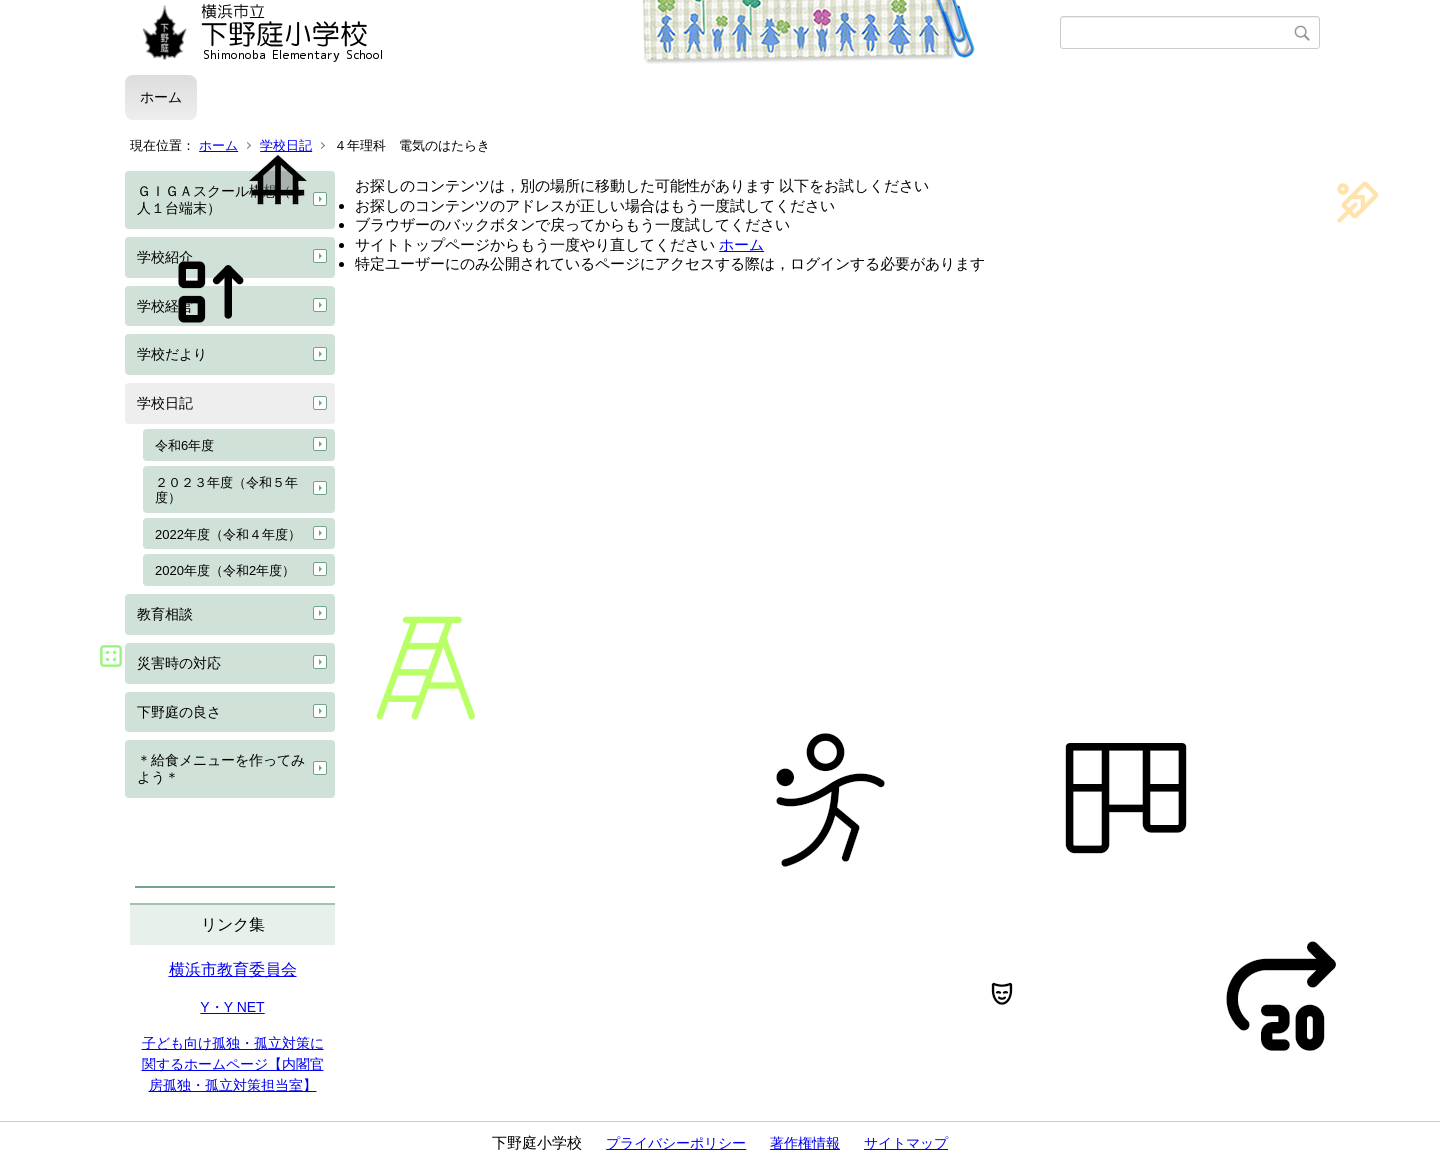 Image resolution: width=1440 pixels, height=1163 pixels. Describe the element at coordinates (278, 181) in the screenshot. I see `view property foundation details` at that location.